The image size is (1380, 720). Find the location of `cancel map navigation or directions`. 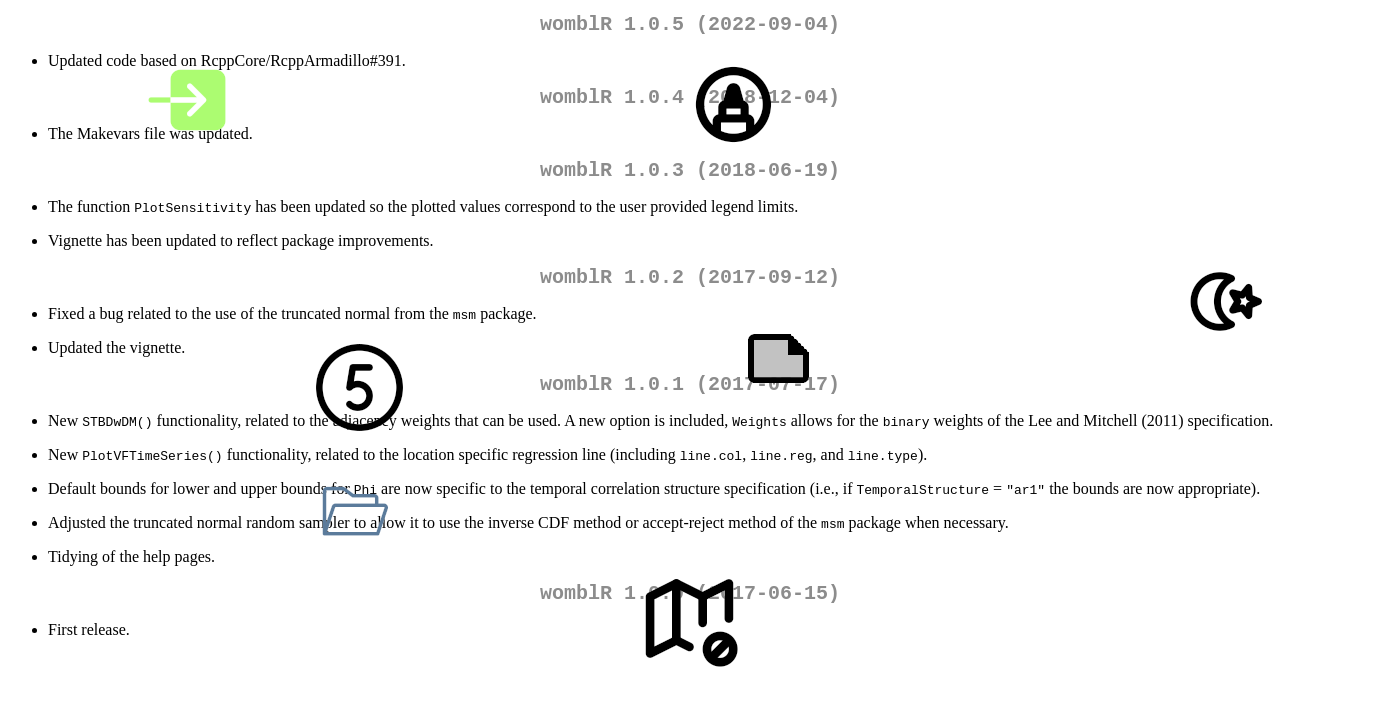

cancel map navigation or directions is located at coordinates (689, 618).